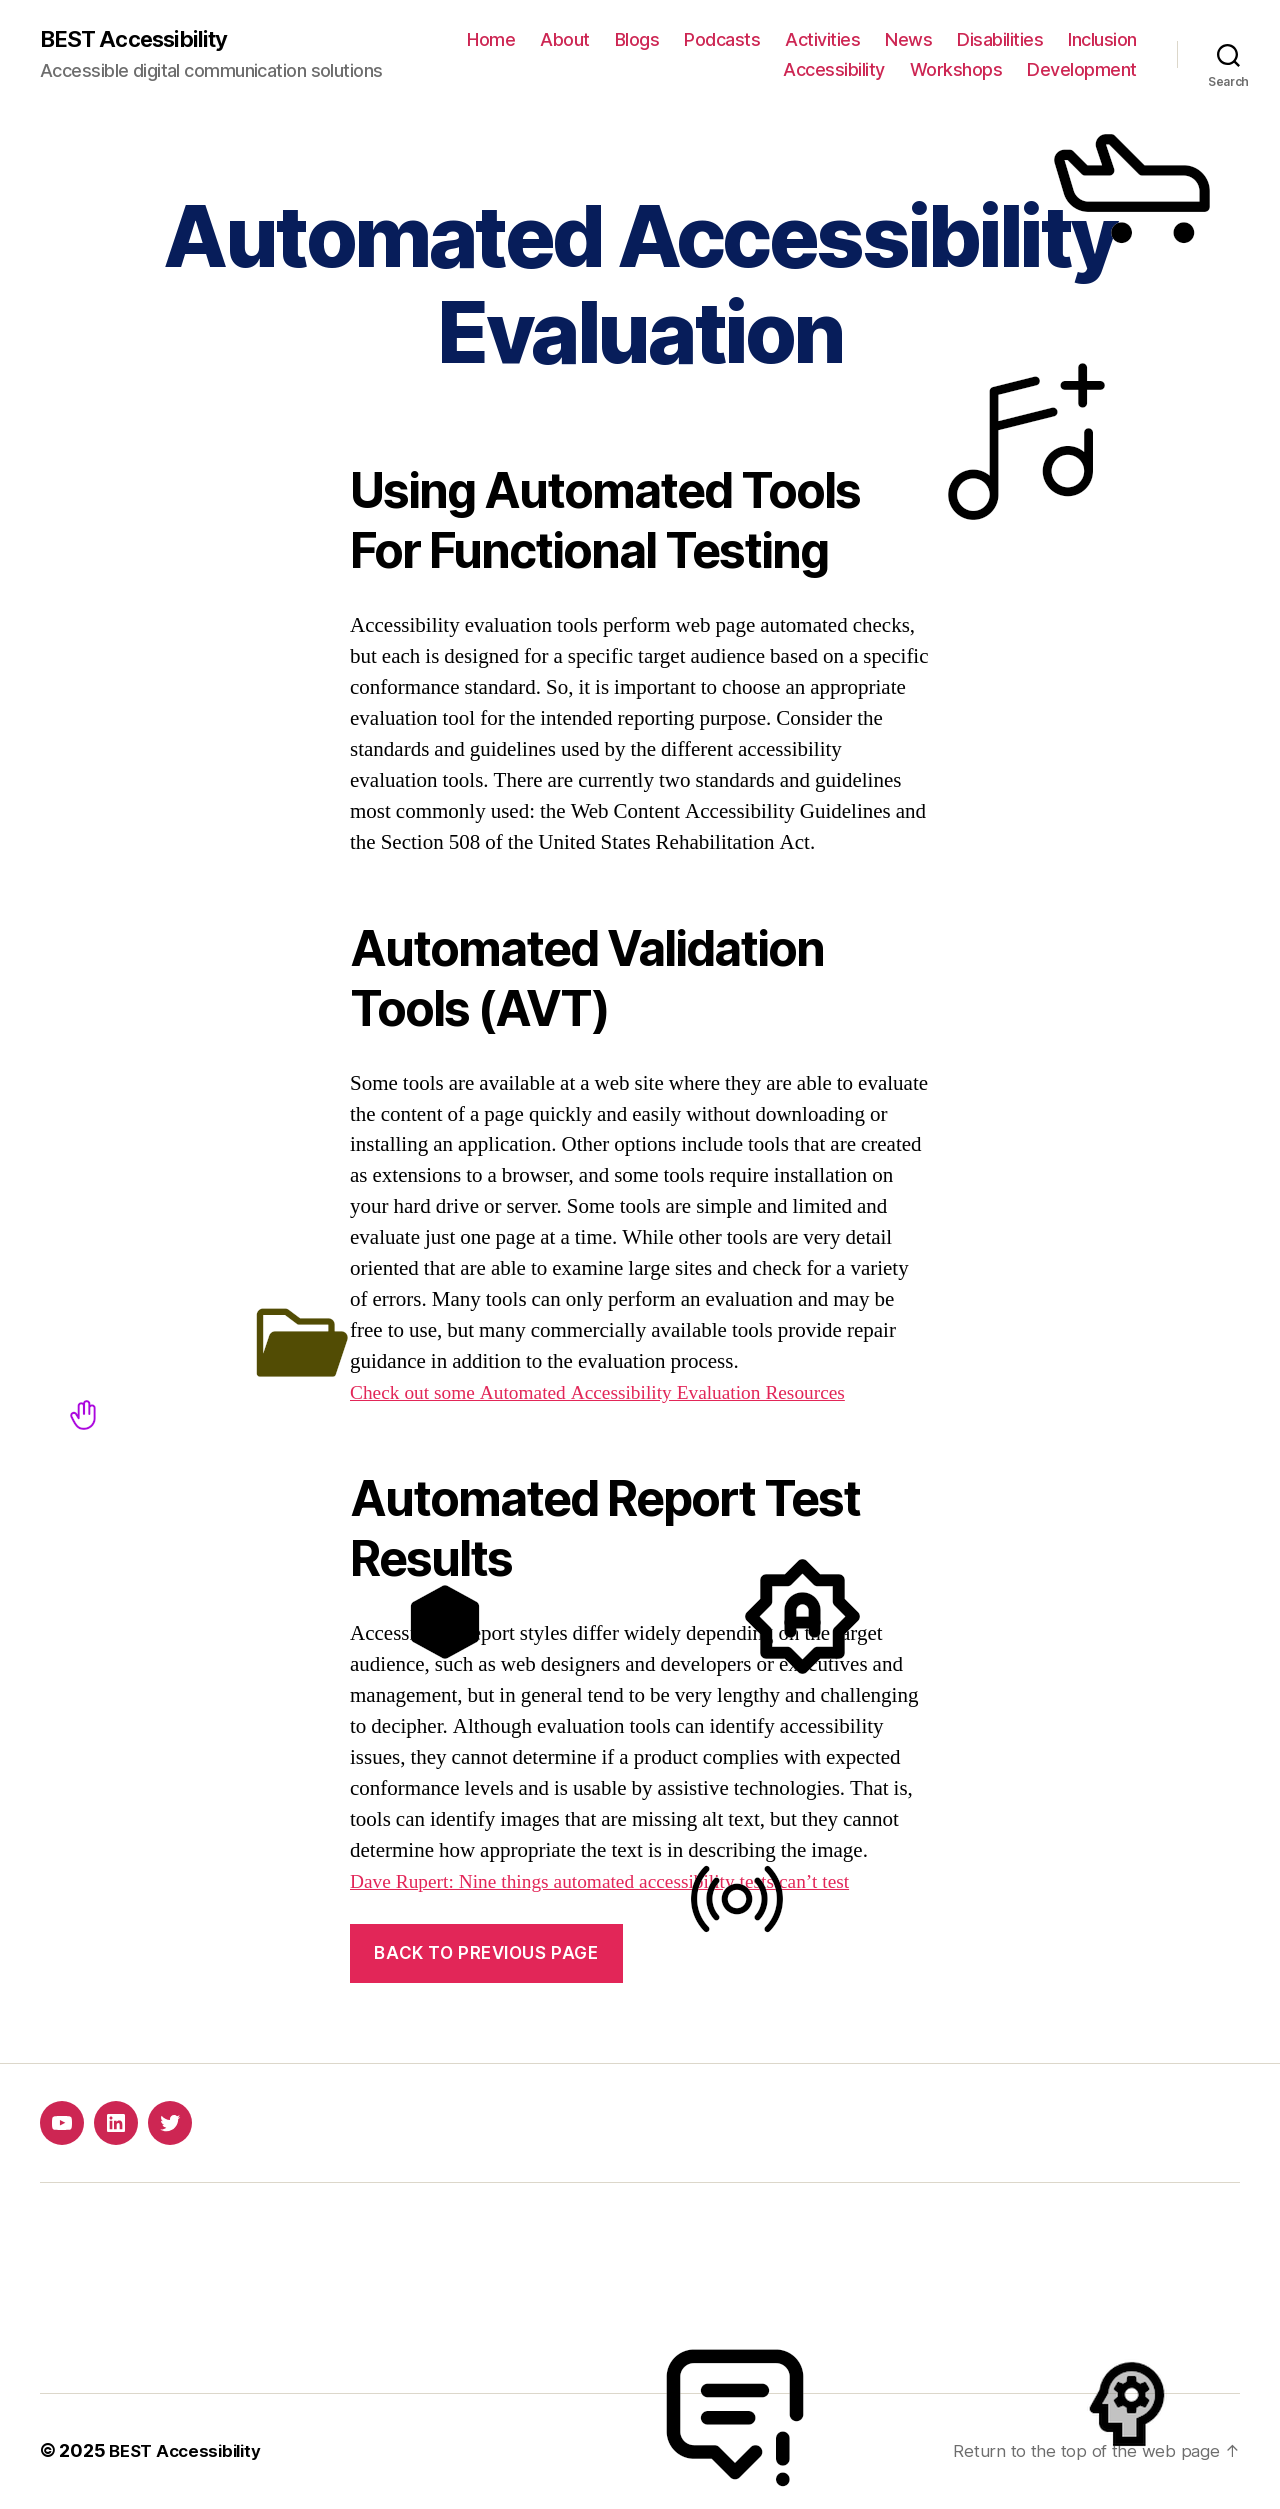 This screenshot has width=1280, height=2509. I want to click on message with urgent or important alert, so click(735, 2411).